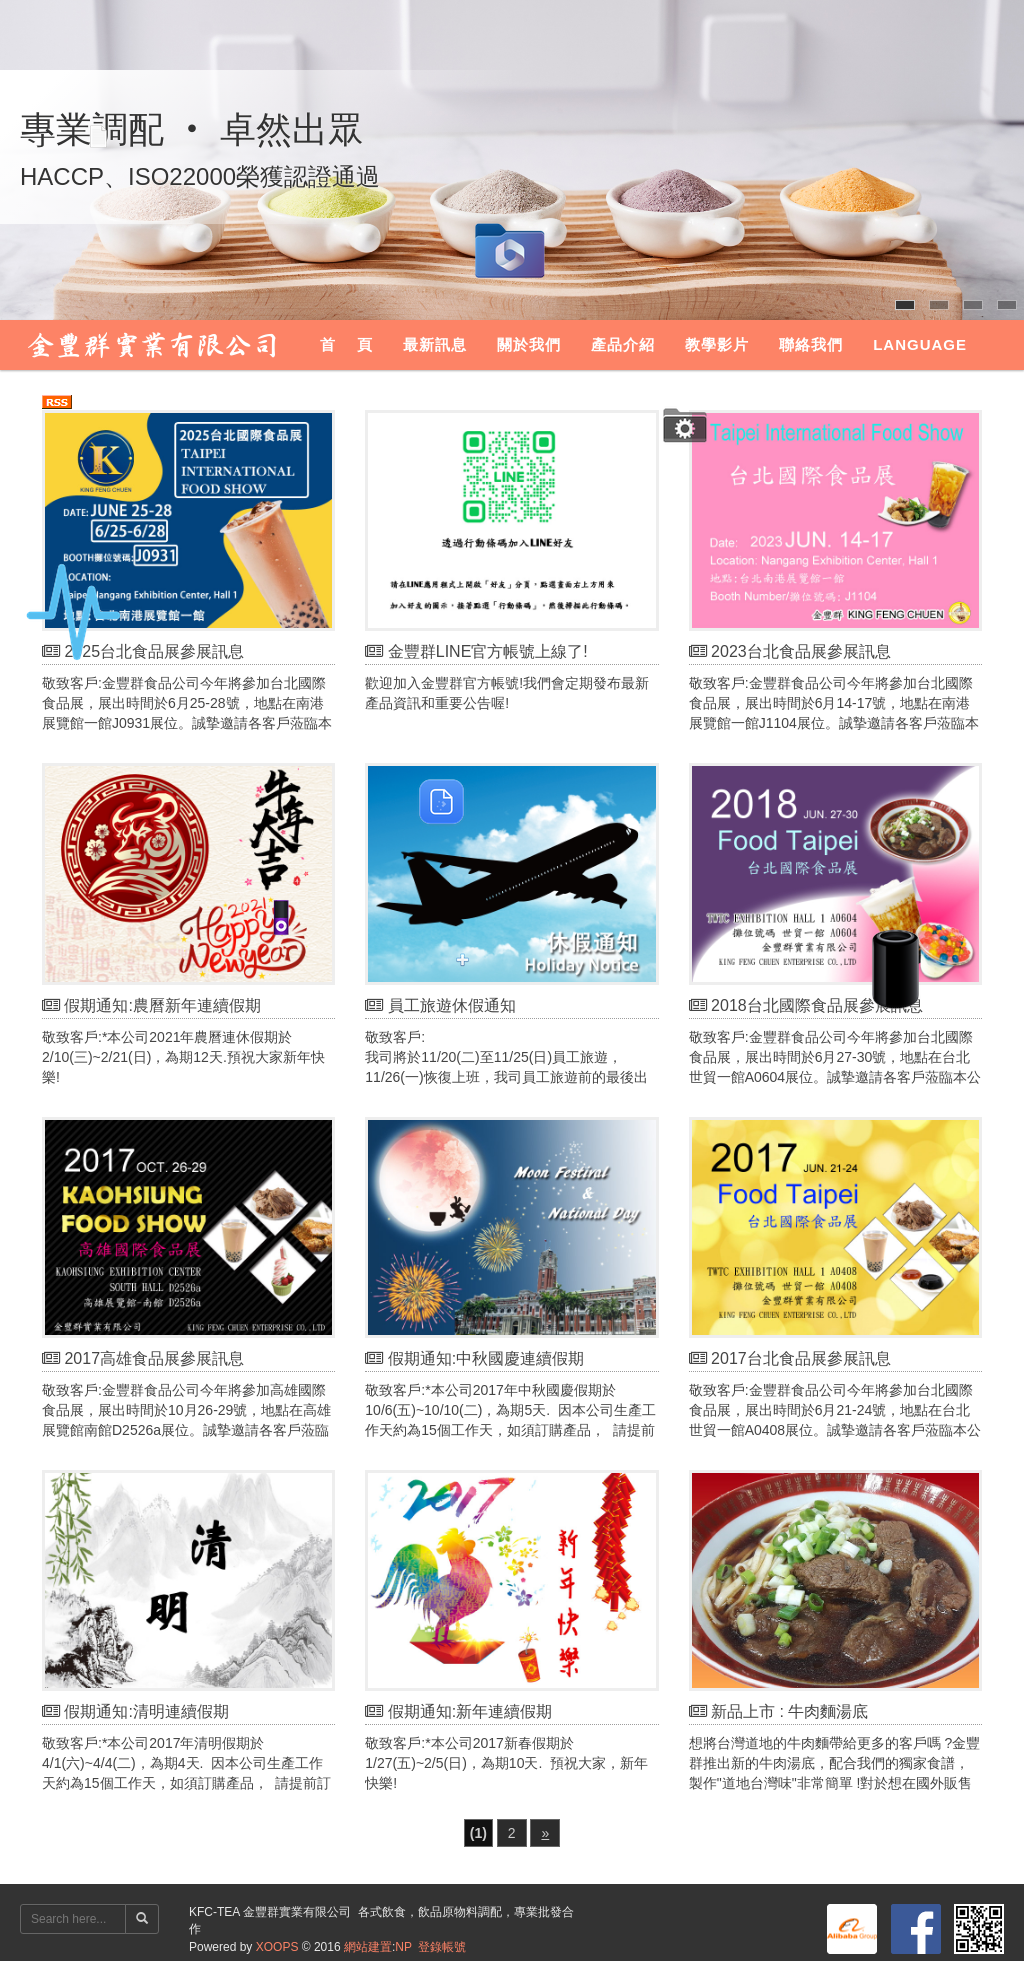  I want to click on mac pro (2013 cylinder model) device icon, so click(895, 970).